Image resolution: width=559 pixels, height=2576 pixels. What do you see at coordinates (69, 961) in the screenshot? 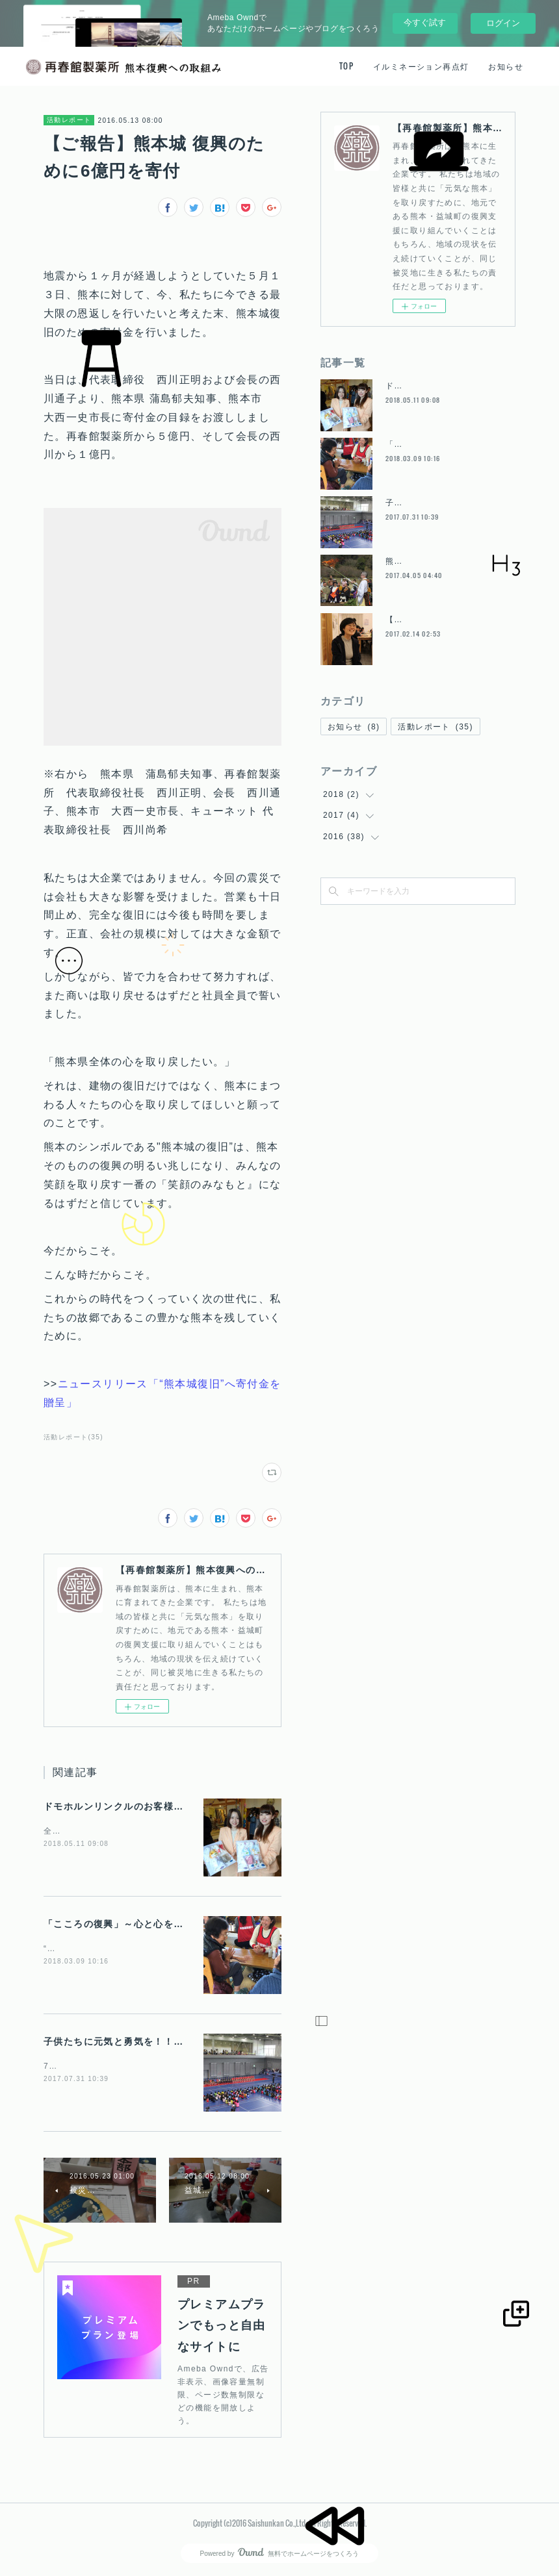
I see `open more options menu` at bounding box center [69, 961].